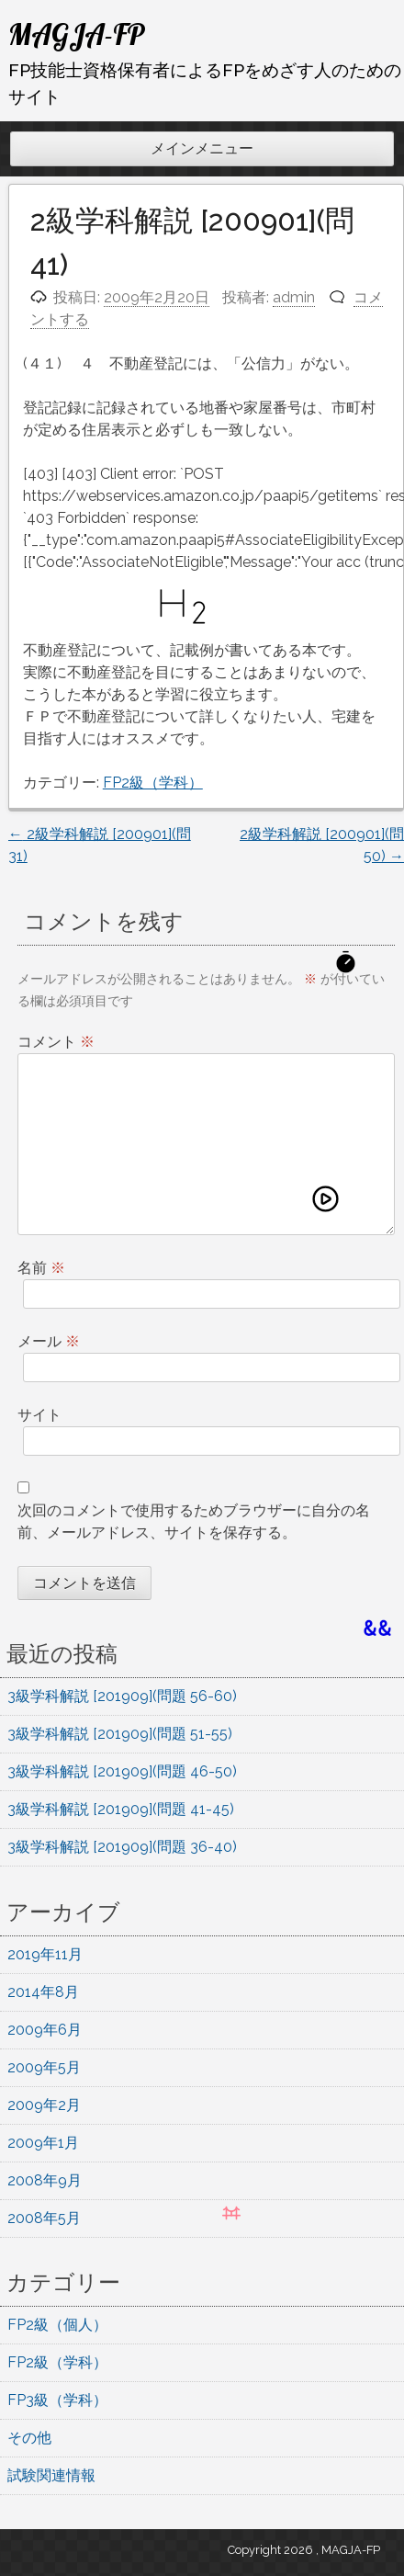  What do you see at coordinates (345, 962) in the screenshot?
I see `set a countdown timer` at bounding box center [345, 962].